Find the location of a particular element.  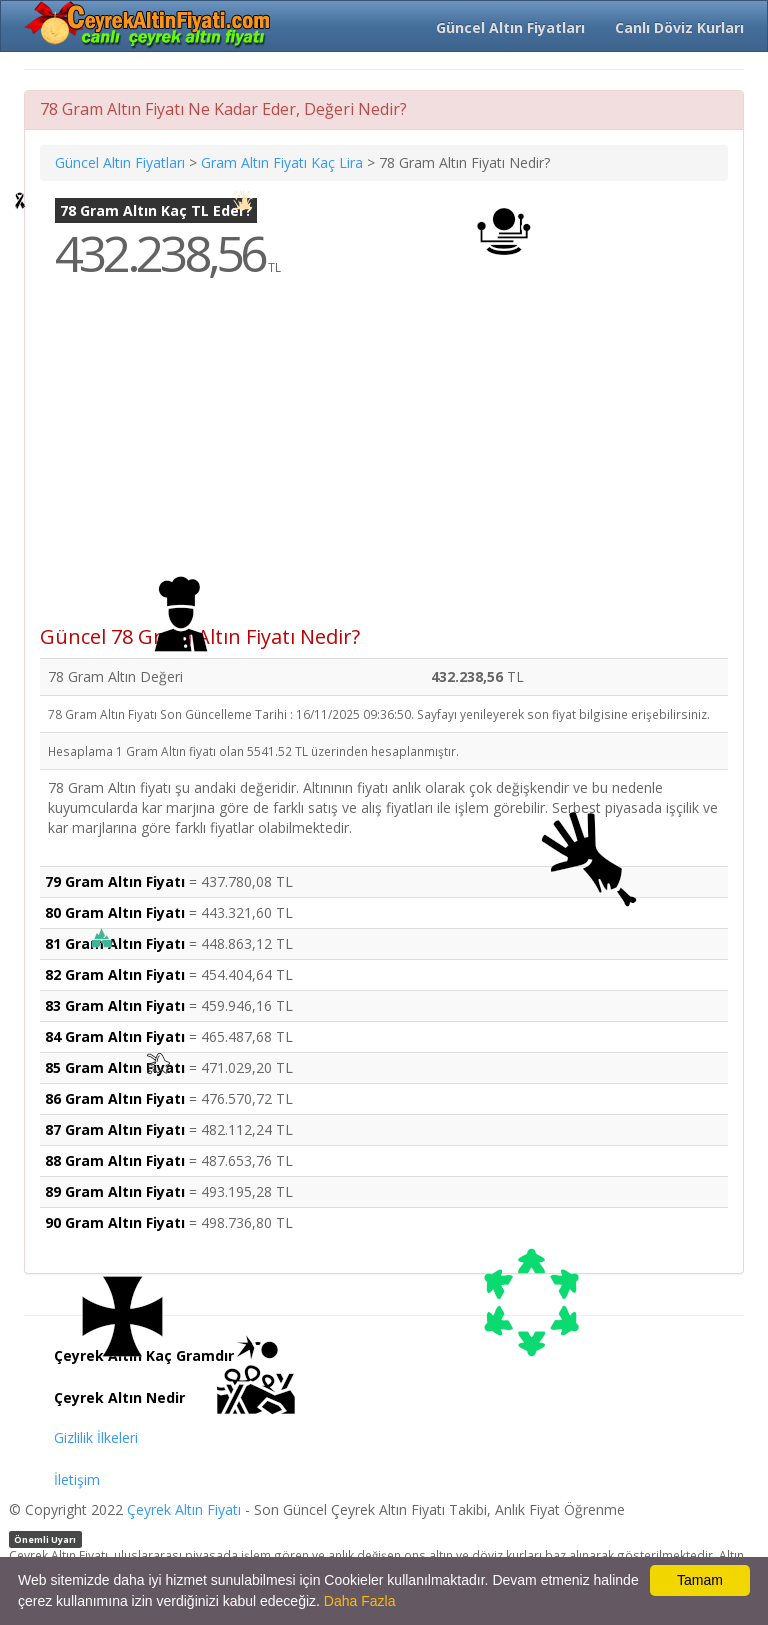

indicates support for a cause or awareness campaign is located at coordinates (20, 201).